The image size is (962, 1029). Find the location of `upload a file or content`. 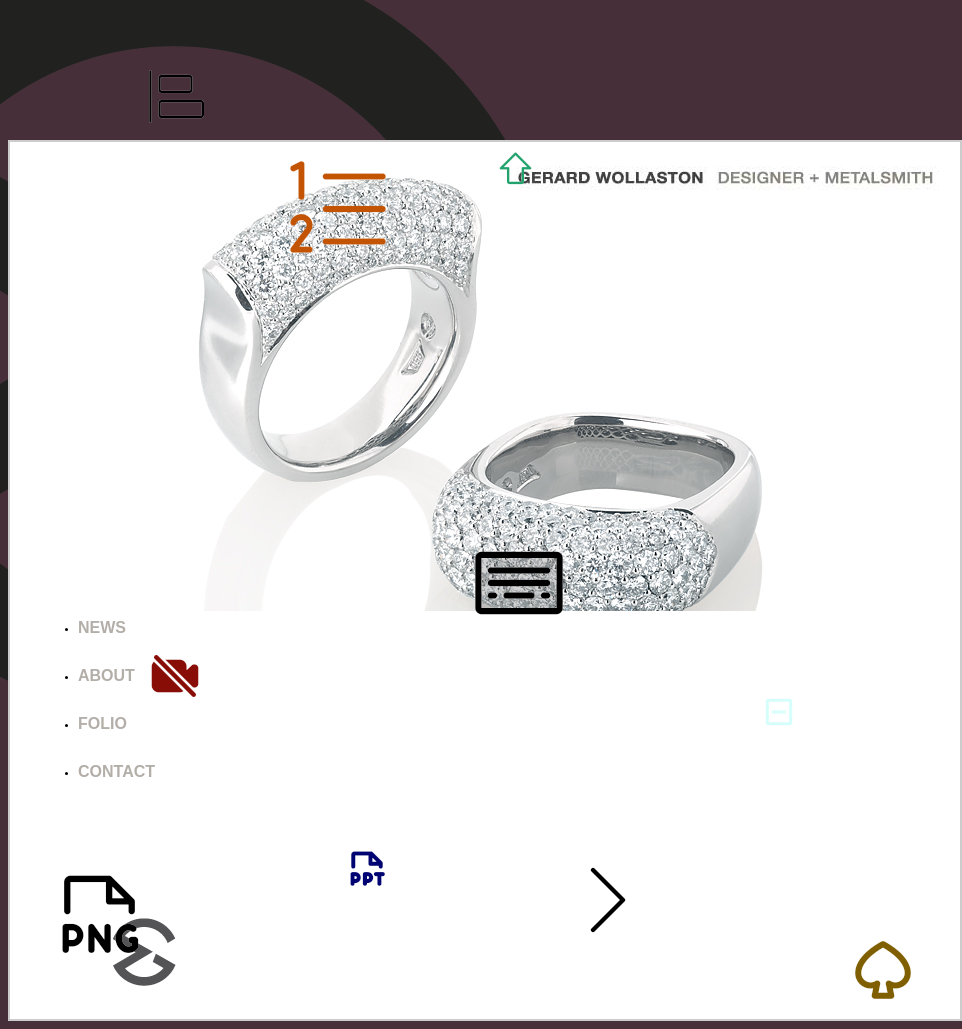

upload a file or content is located at coordinates (515, 169).